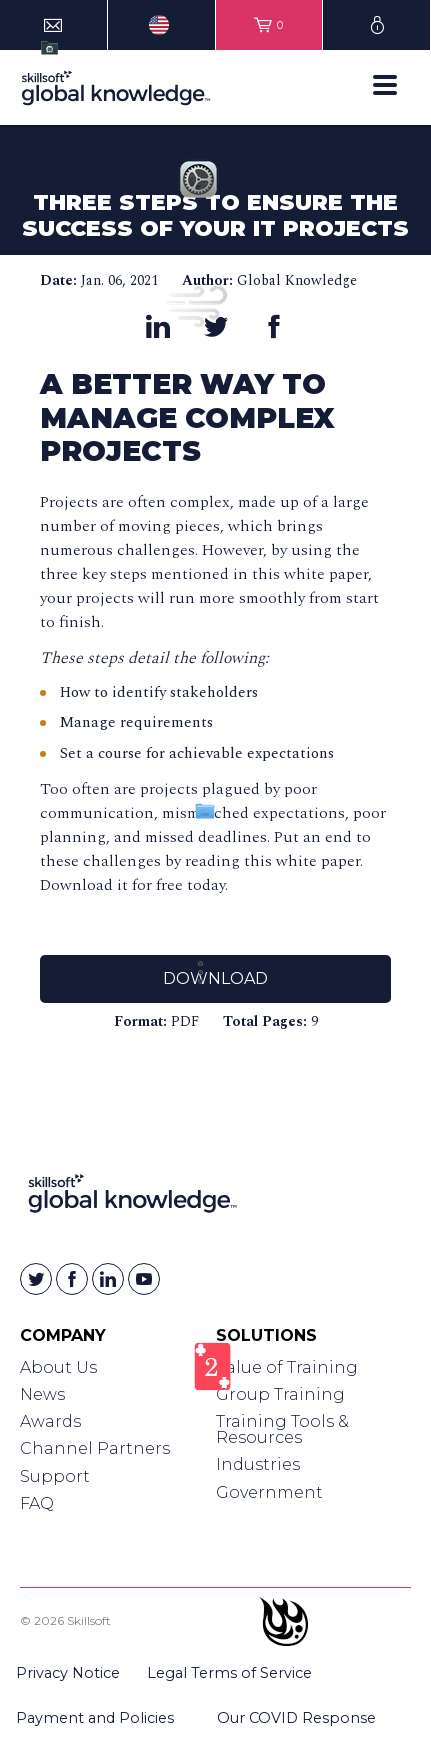  What do you see at coordinates (49, 48) in the screenshot?
I see `open cordova project folder` at bounding box center [49, 48].